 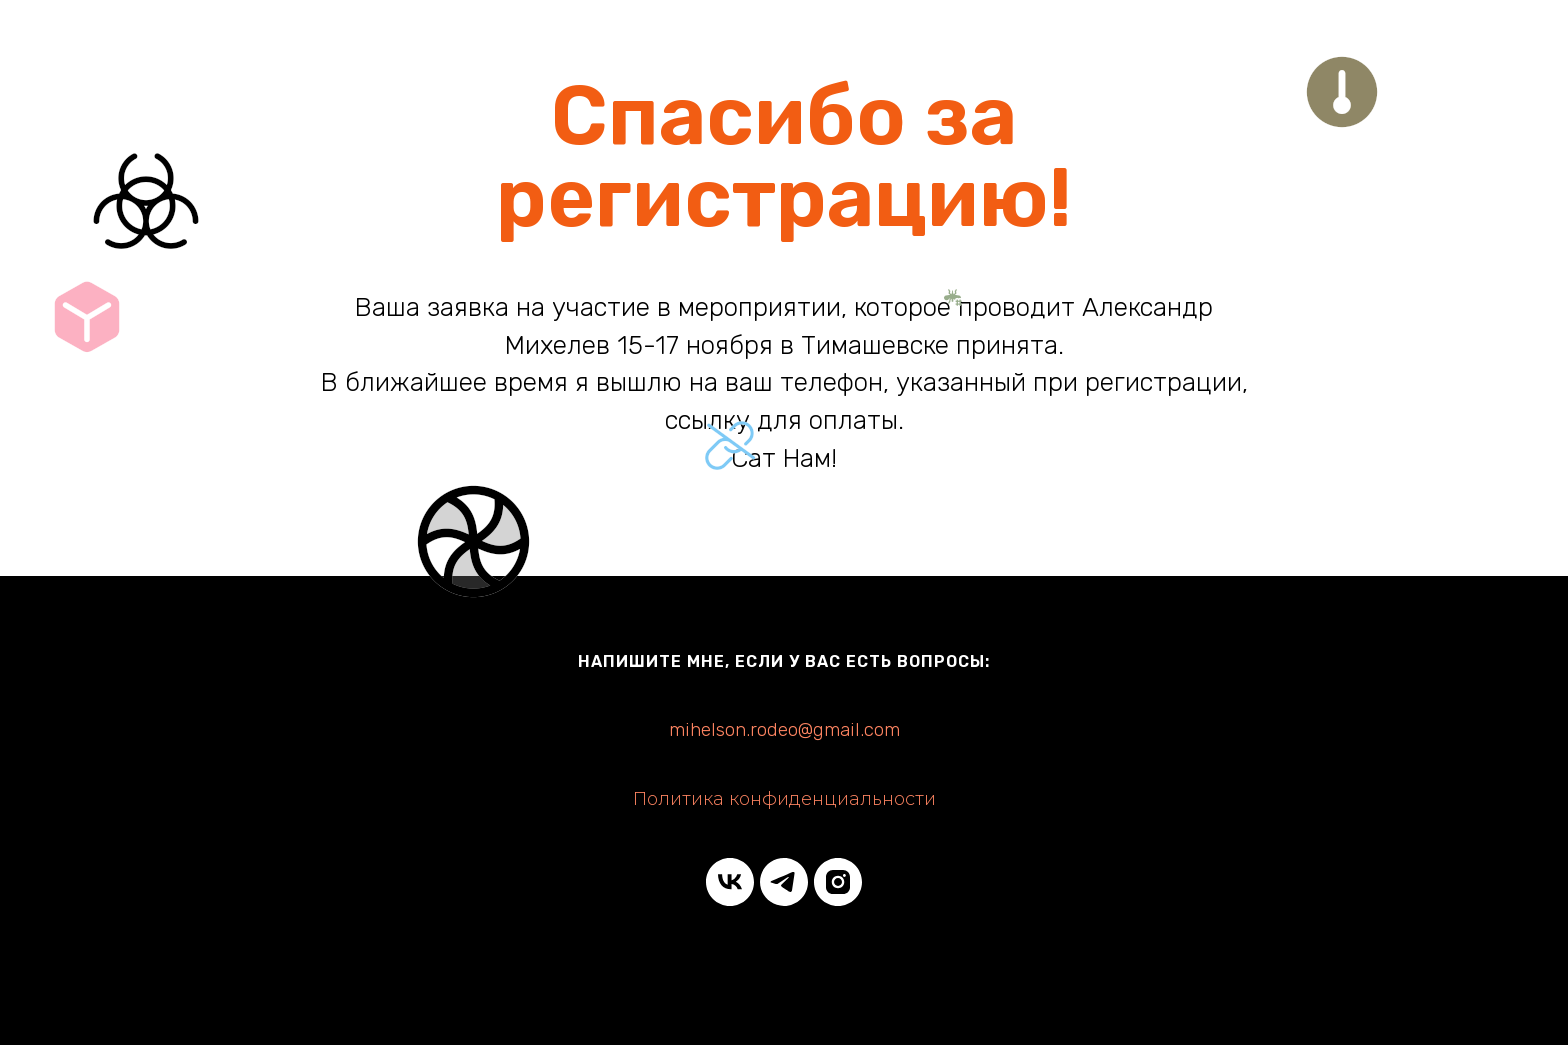 I want to click on loading content in progress, so click(x=473, y=541).